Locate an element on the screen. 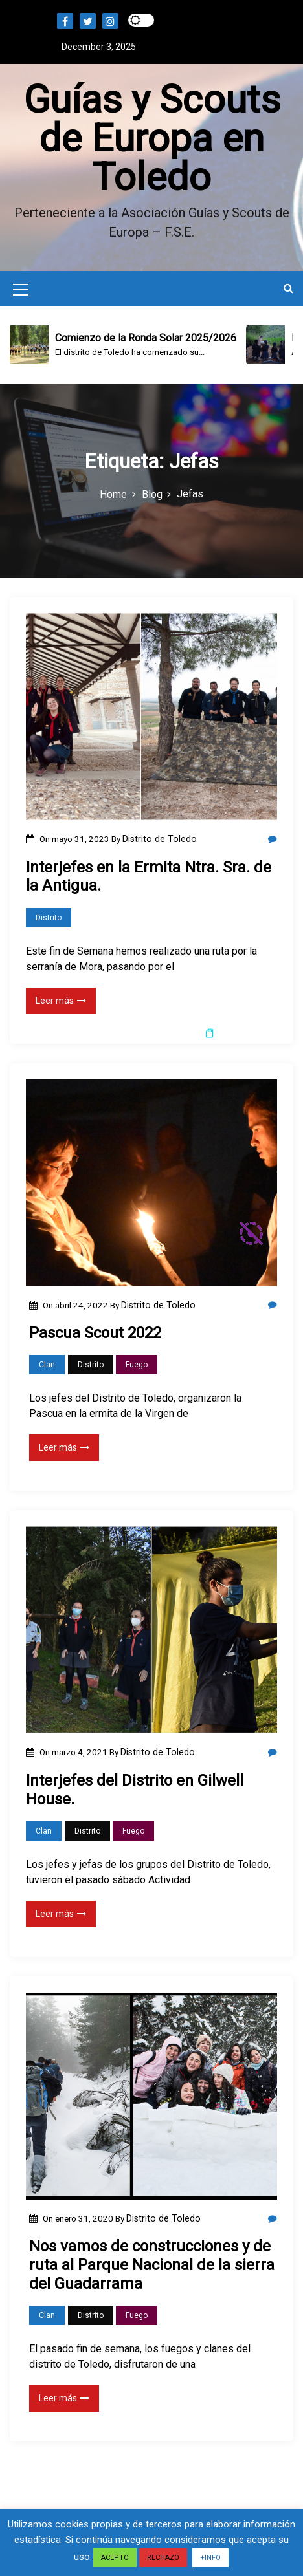 This screenshot has width=303, height=2576. disable tilt-shift effect is located at coordinates (251, 1233).